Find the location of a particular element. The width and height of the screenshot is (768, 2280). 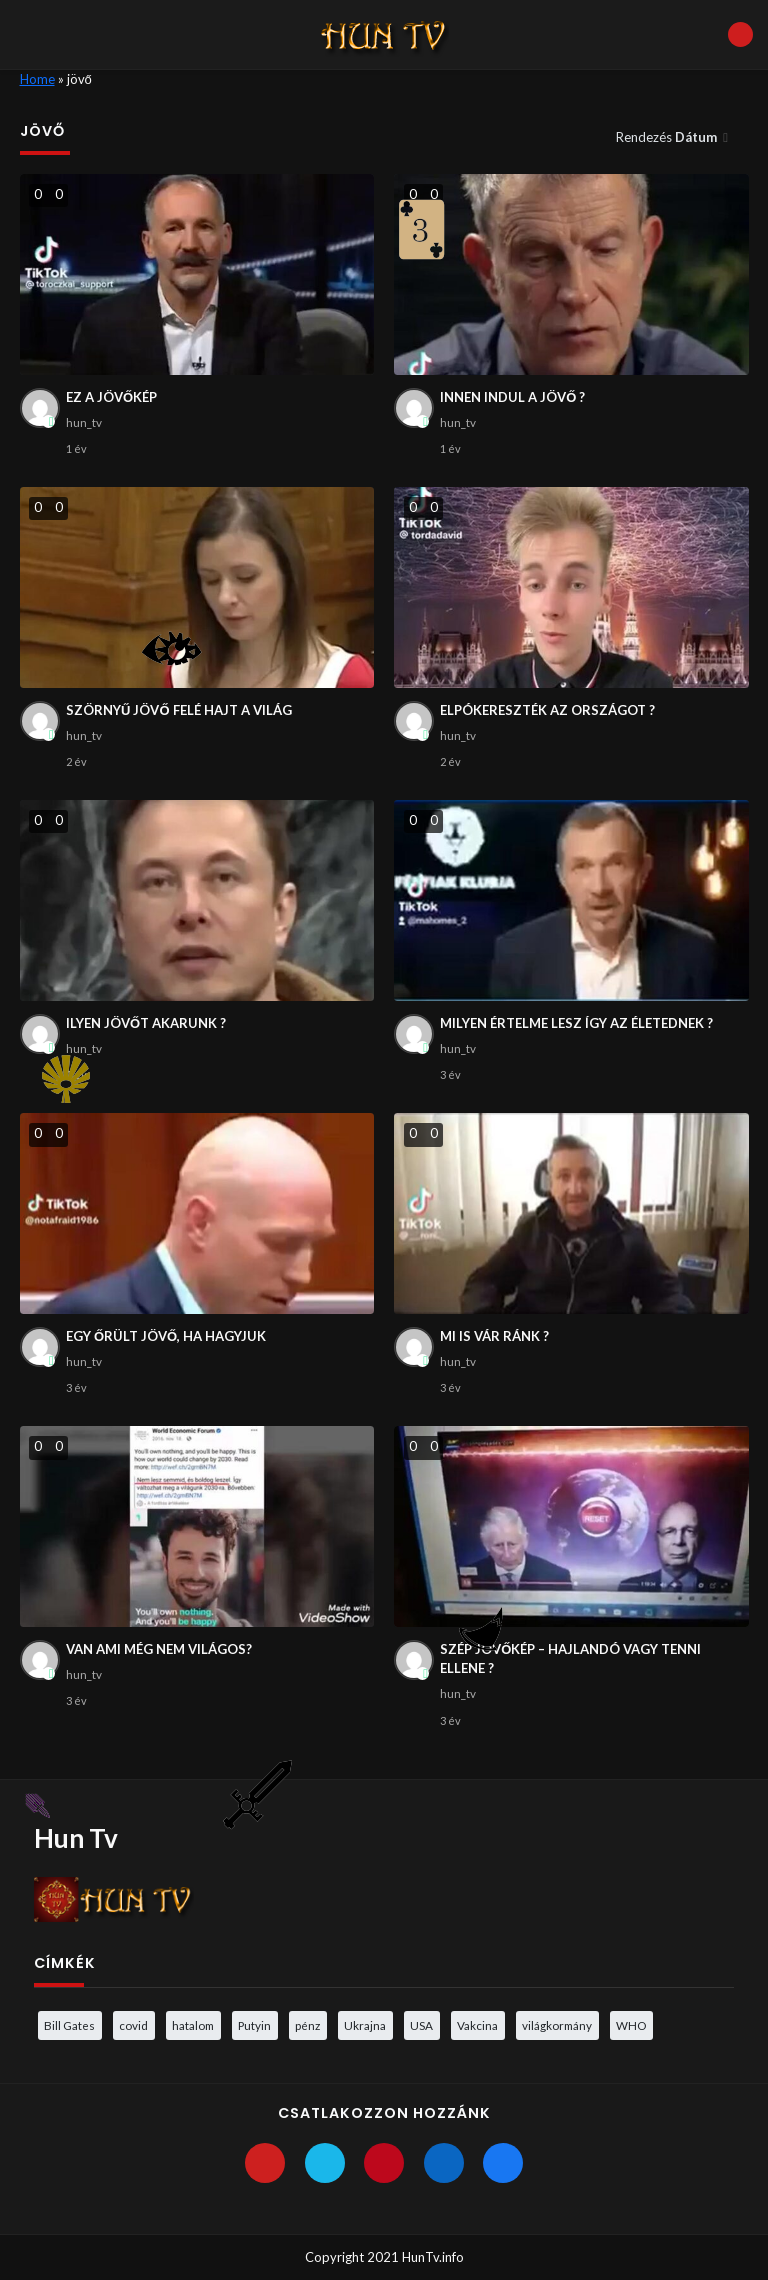

equip a diving dagger weapon is located at coordinates (38, 1806).